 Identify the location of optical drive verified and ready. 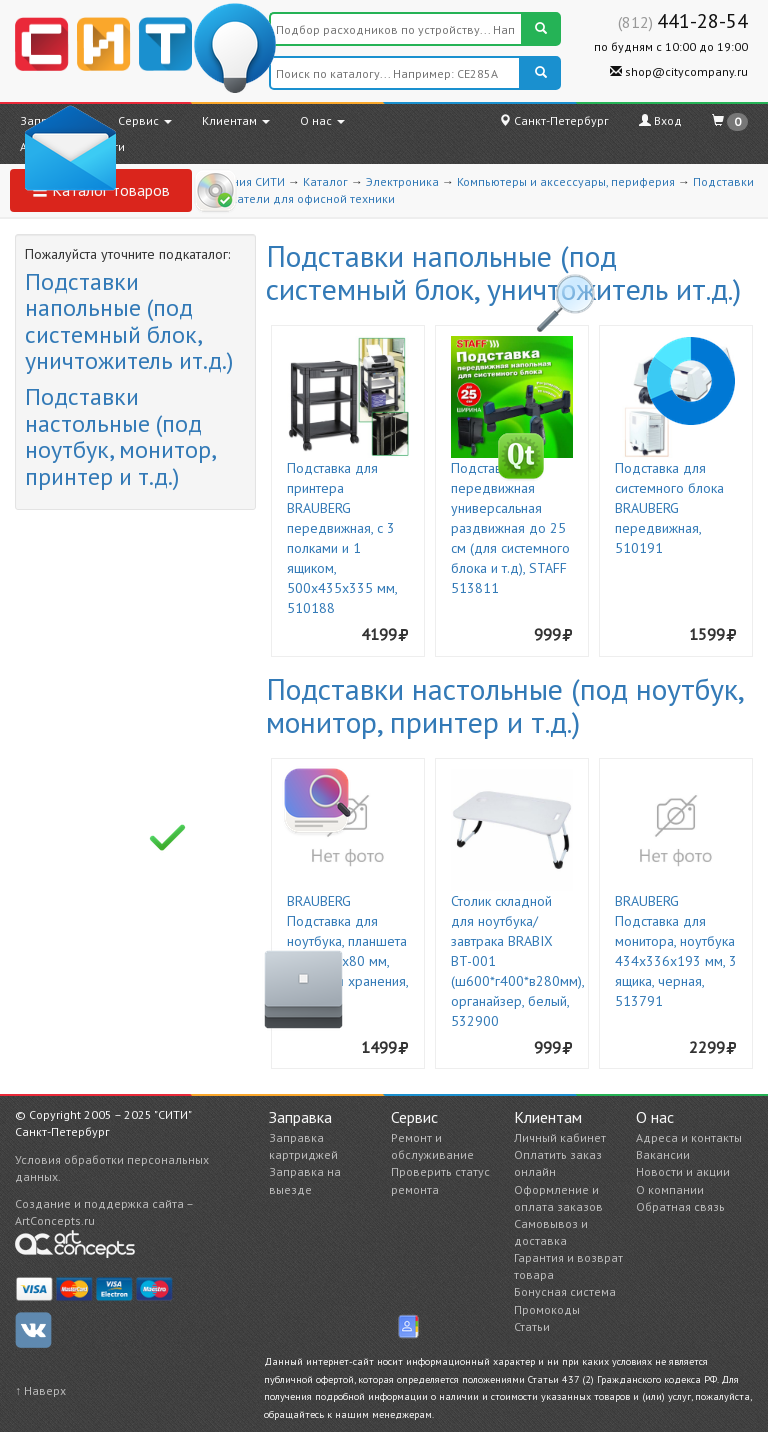
(215, 190).